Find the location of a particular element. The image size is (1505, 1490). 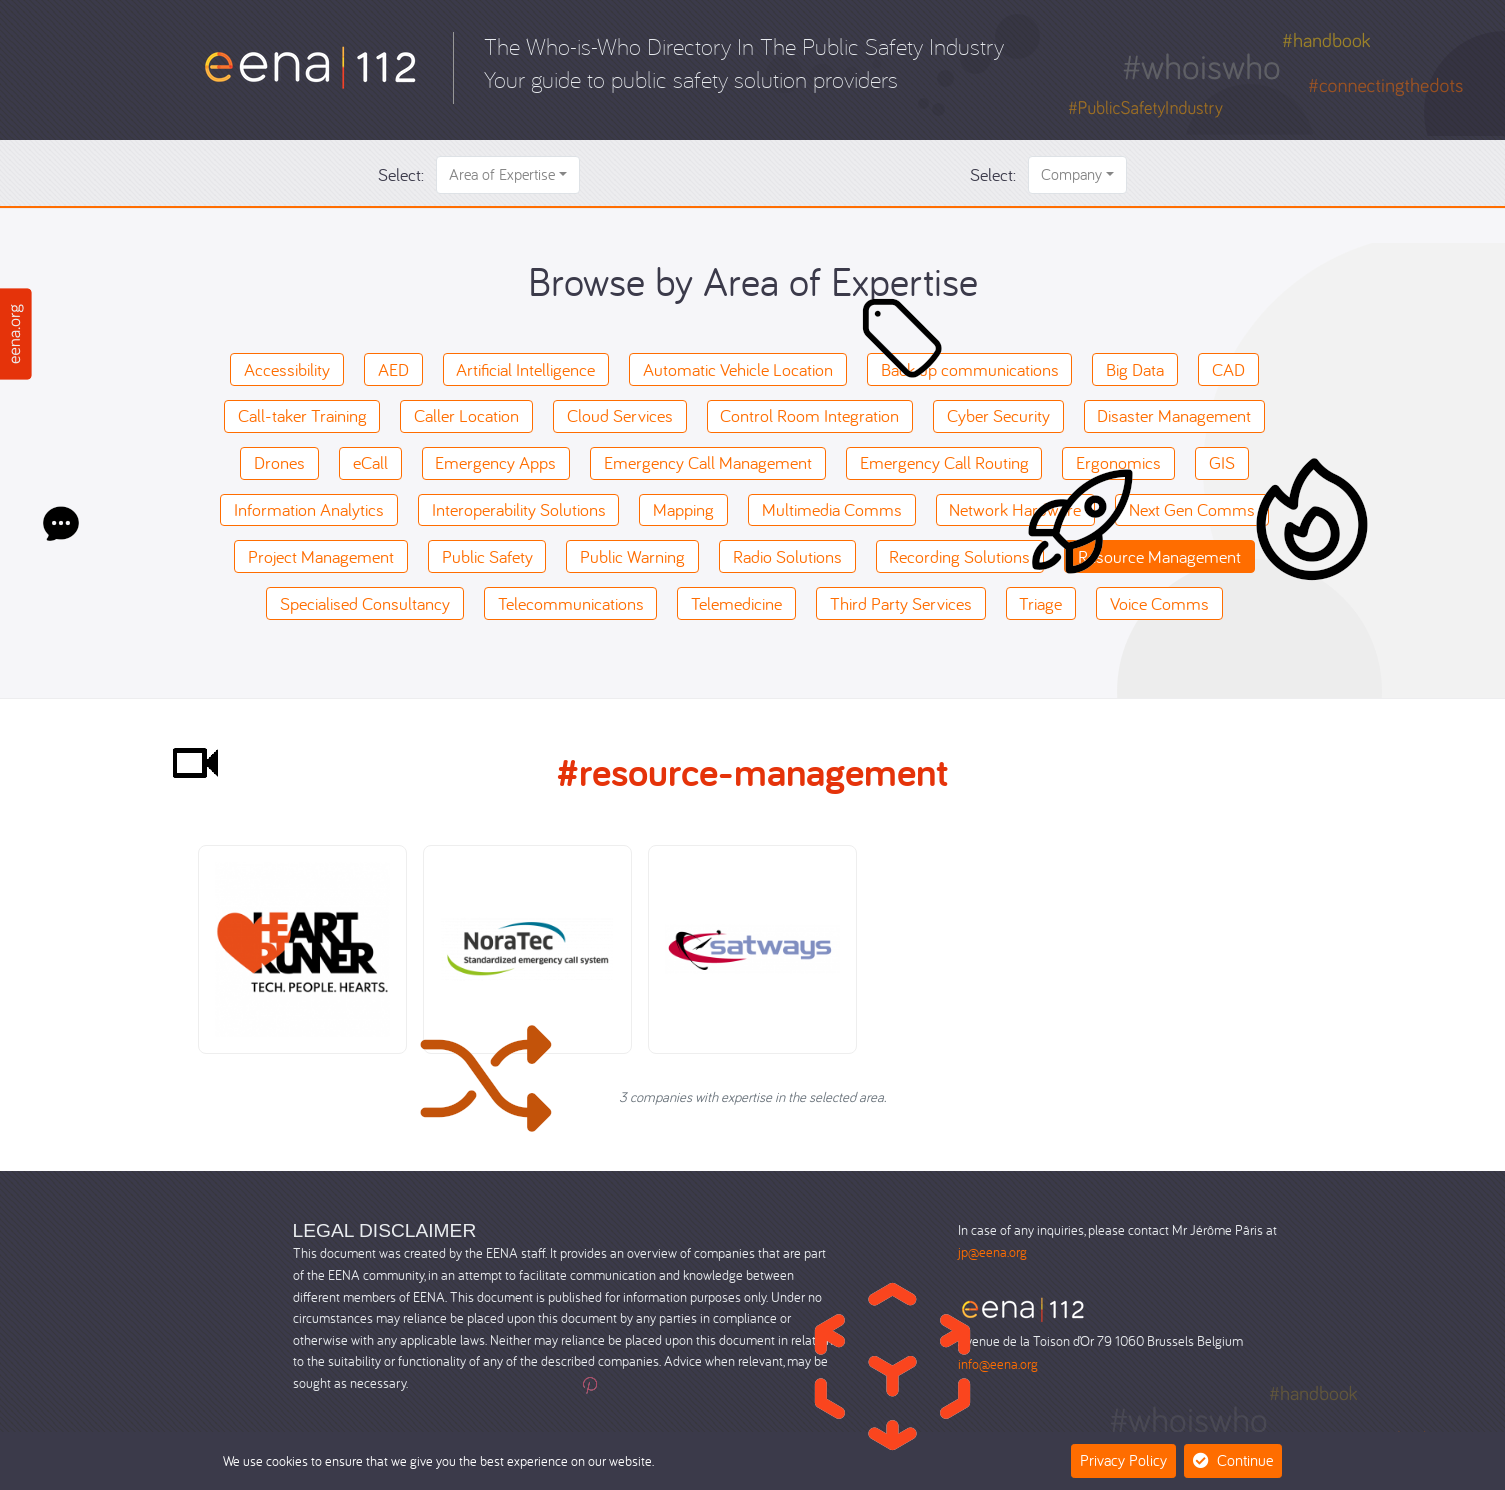

start a video call is located at coordinates (195, 763).